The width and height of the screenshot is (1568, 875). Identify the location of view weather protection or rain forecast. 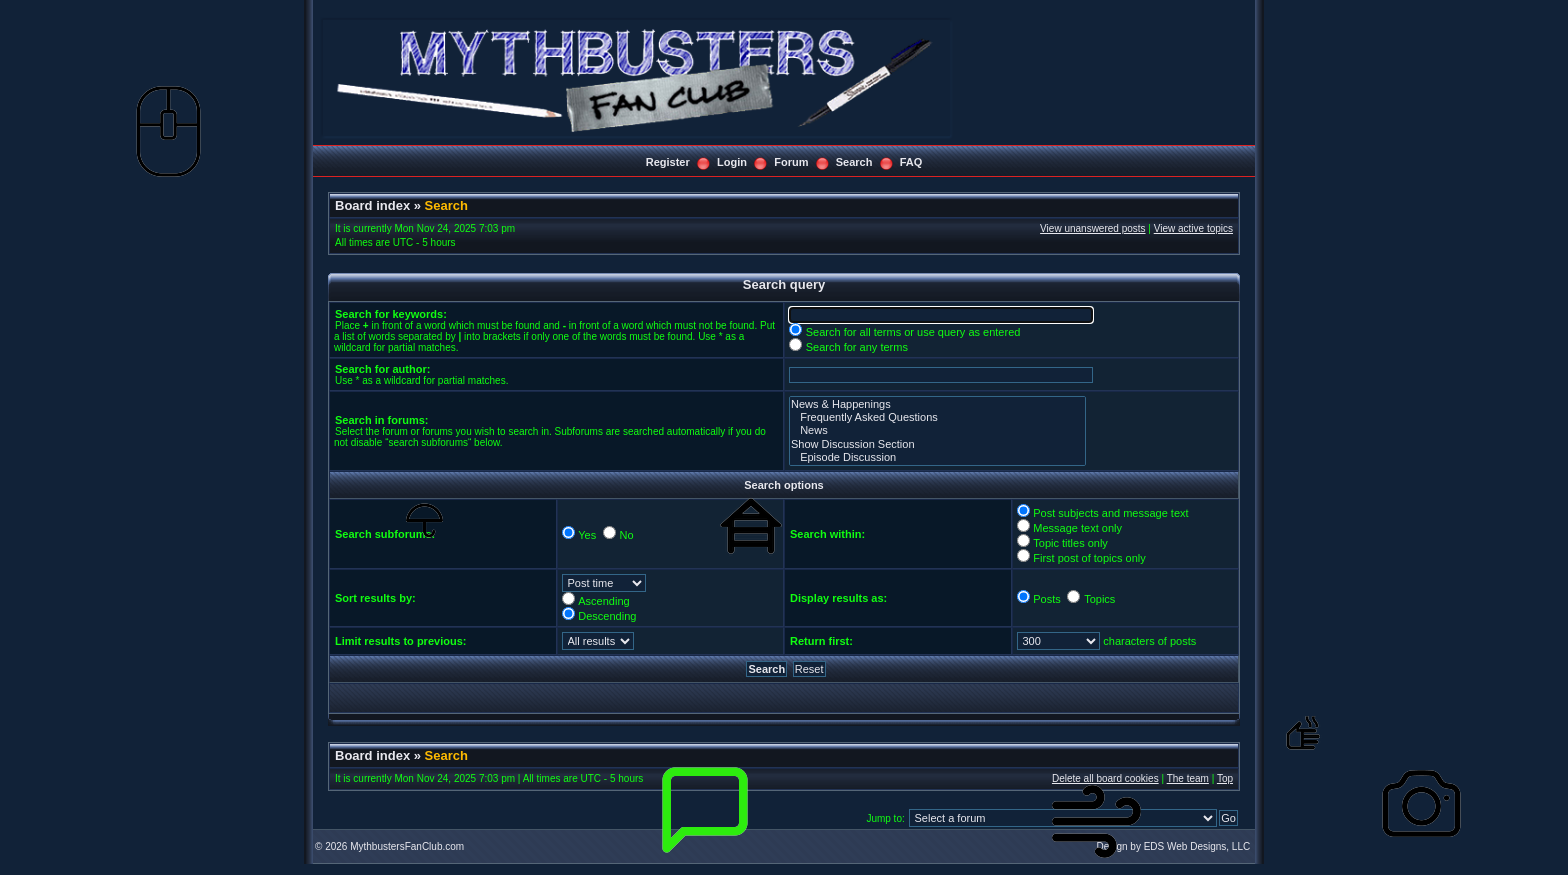
(424, 520).